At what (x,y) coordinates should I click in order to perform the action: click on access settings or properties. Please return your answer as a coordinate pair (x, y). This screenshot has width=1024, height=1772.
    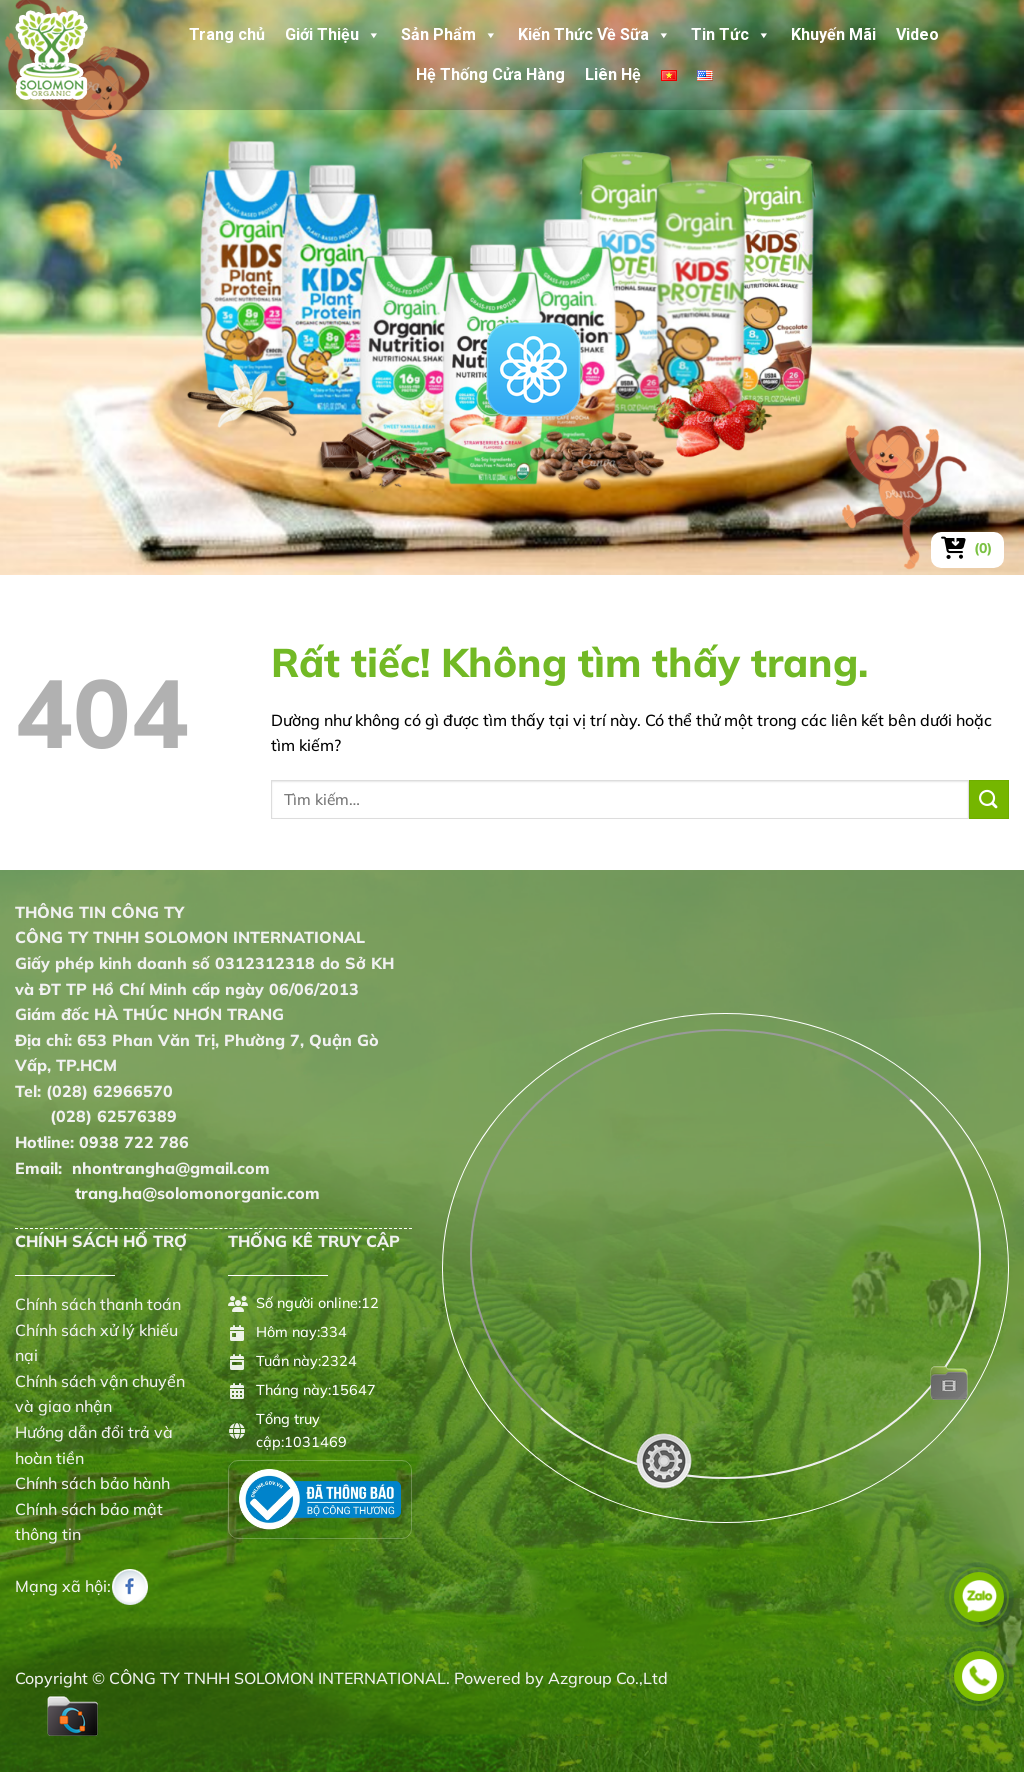
    Looking at the image, I should click on (664, 1461).